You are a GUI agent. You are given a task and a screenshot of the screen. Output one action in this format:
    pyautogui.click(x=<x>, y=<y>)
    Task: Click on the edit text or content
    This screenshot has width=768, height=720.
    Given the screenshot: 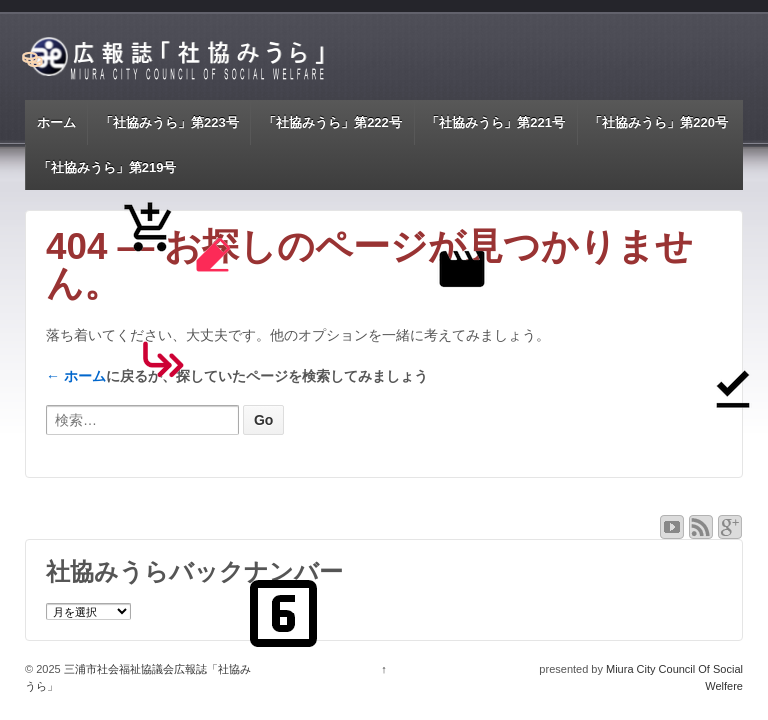 What is the action you would take?
    pyautogui.click(x=212, y=255)
    